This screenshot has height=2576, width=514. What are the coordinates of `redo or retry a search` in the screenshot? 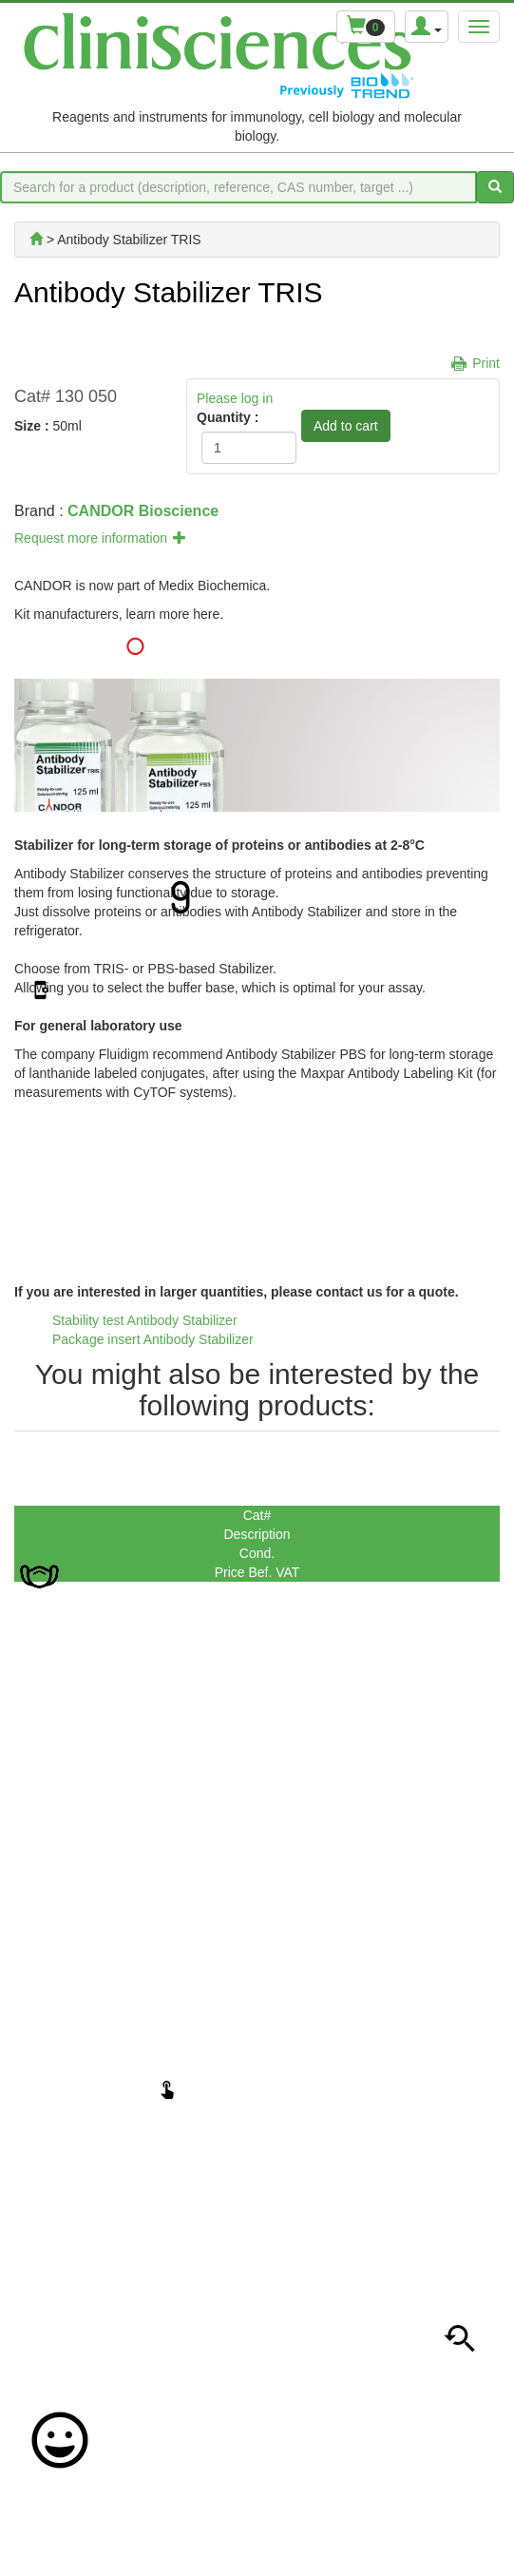 It's located at (459, 2338).